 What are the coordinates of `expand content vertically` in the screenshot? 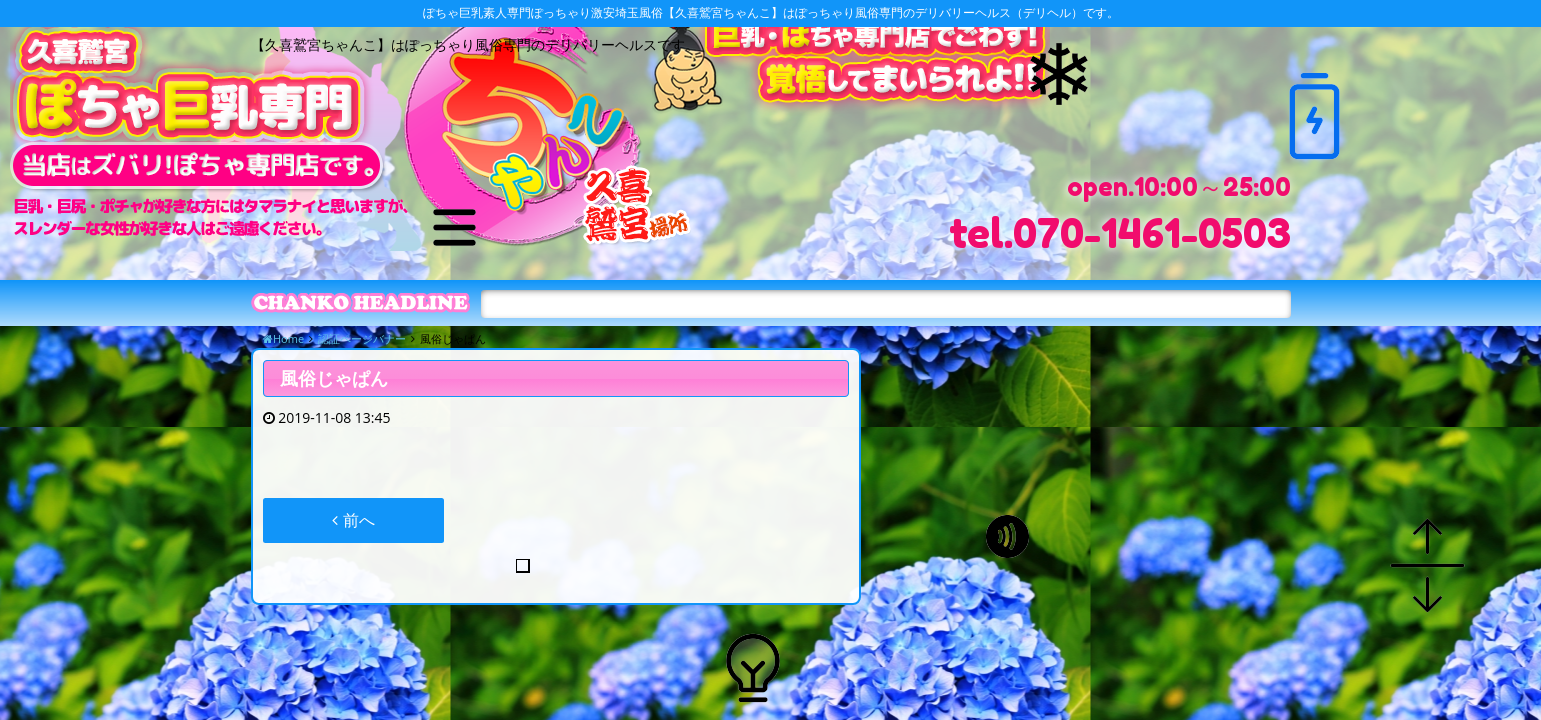 It's located at (1427, 565).